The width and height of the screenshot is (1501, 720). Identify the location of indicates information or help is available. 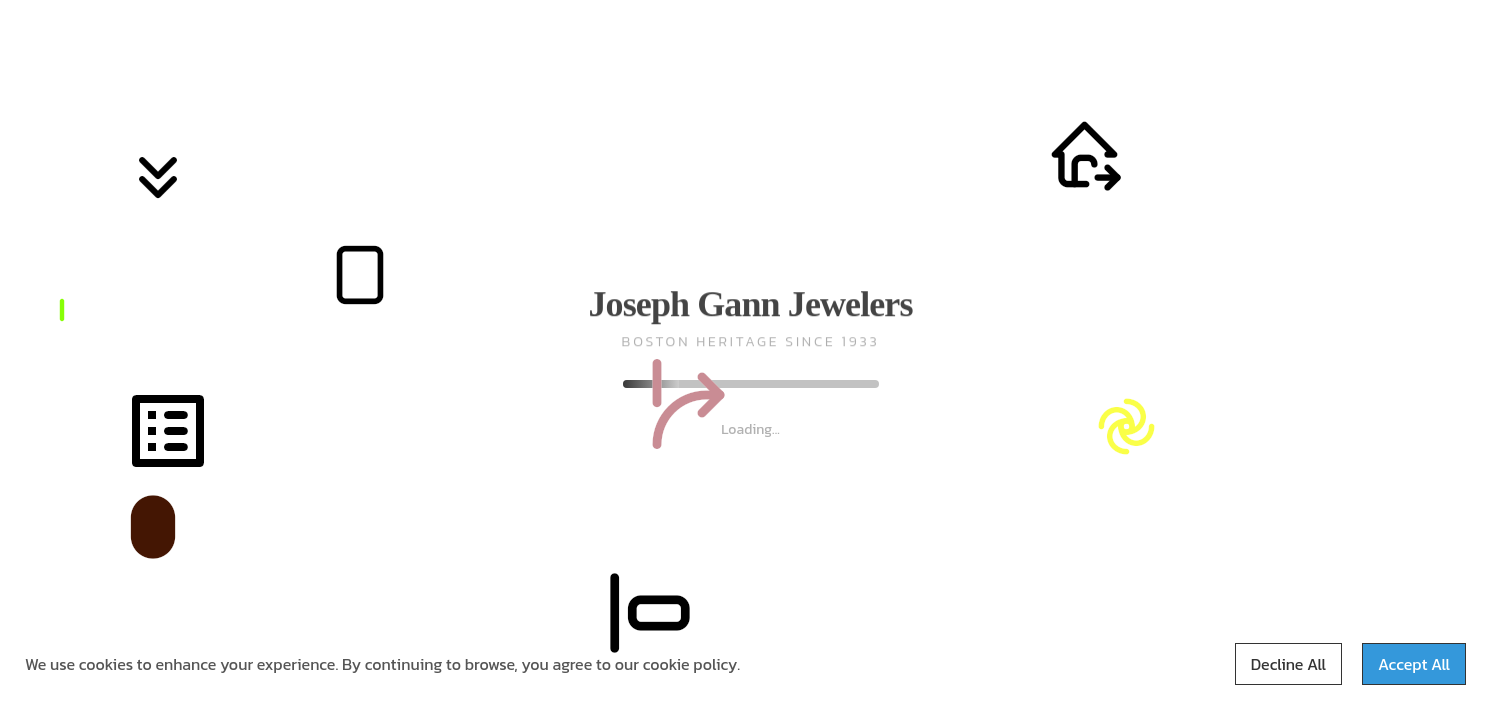
(62, 310).